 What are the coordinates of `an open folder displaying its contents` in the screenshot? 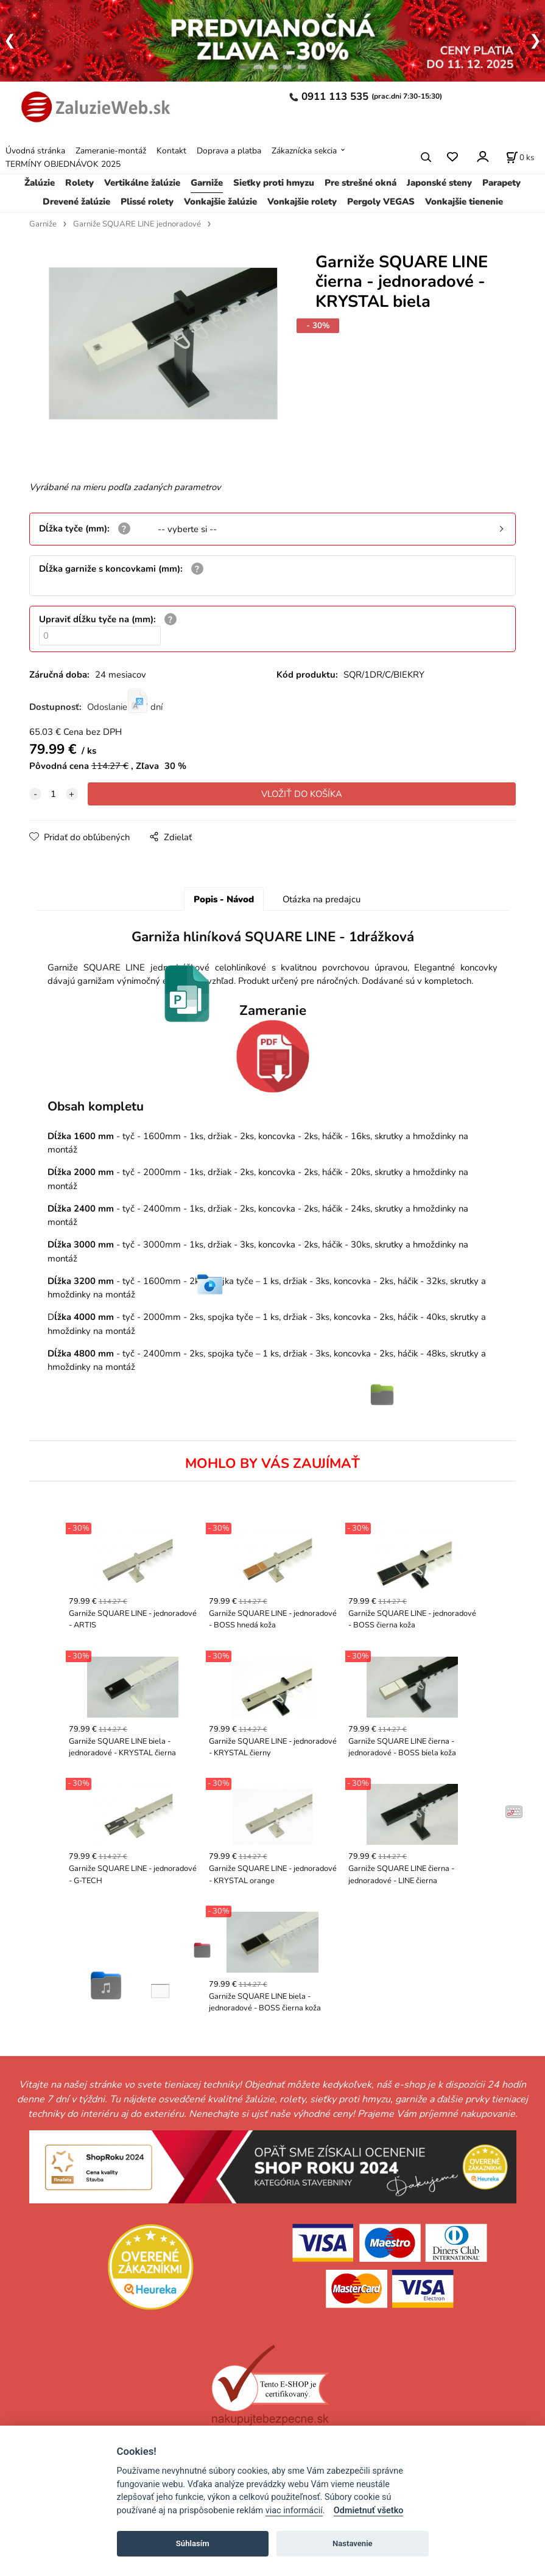 It's located at (382, 1394).